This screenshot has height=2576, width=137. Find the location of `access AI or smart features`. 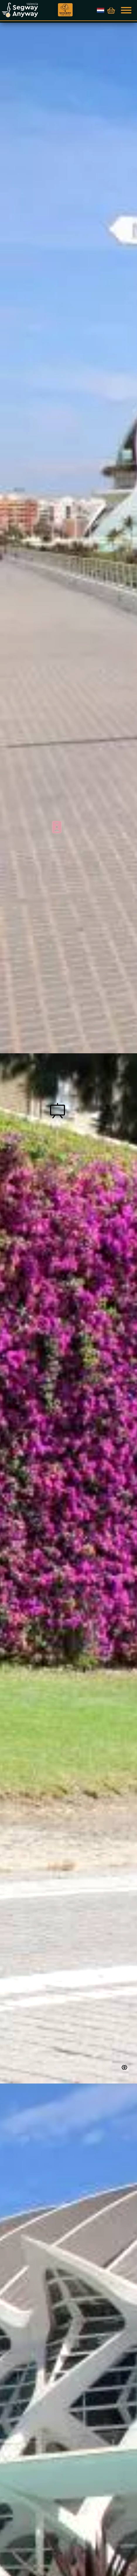

access AI or smart features is located at coordinates (124, 2067).